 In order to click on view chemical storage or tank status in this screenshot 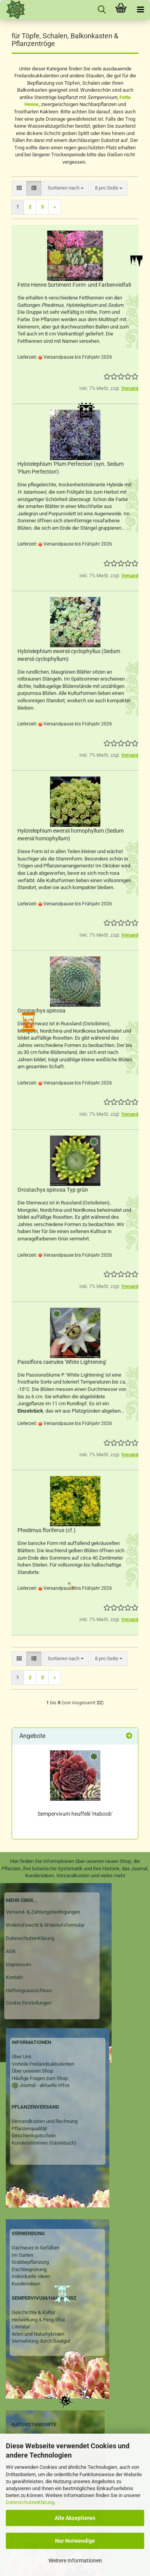, I will do `click(28, 1022)`.